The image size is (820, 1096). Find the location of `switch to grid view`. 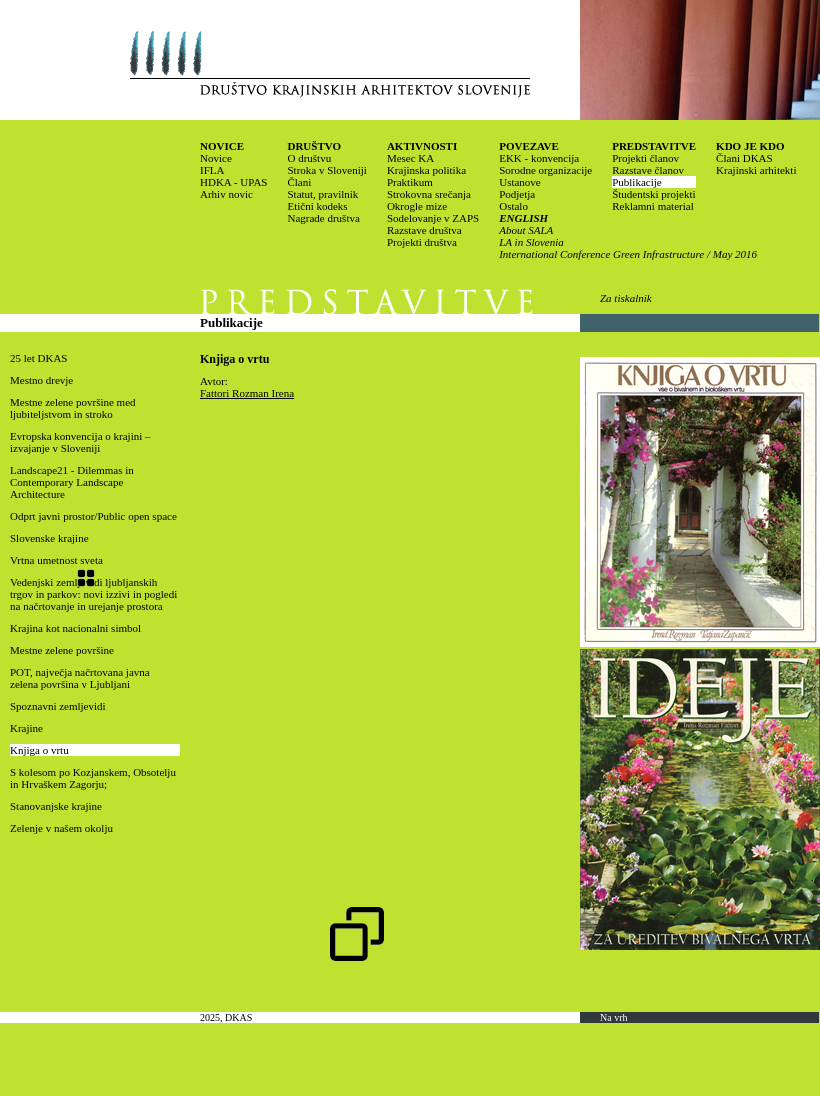

switch to grid view is located at coordinates (86, 578).